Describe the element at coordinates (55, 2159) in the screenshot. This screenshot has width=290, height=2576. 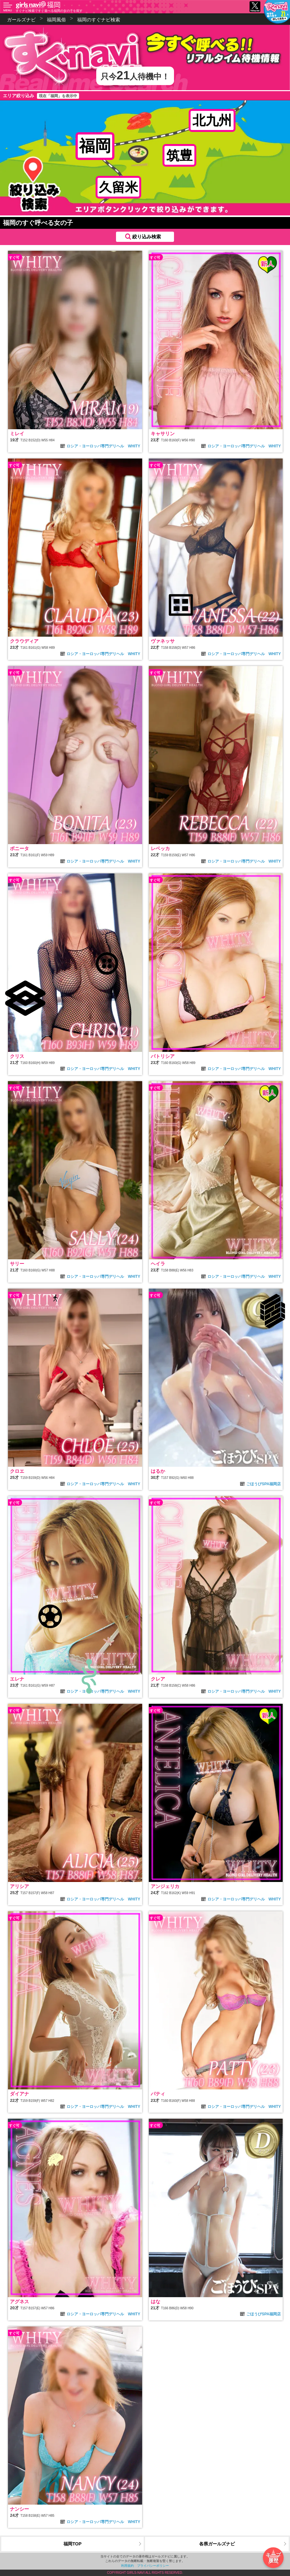
I see `percy visual testing platform logo` at that location.